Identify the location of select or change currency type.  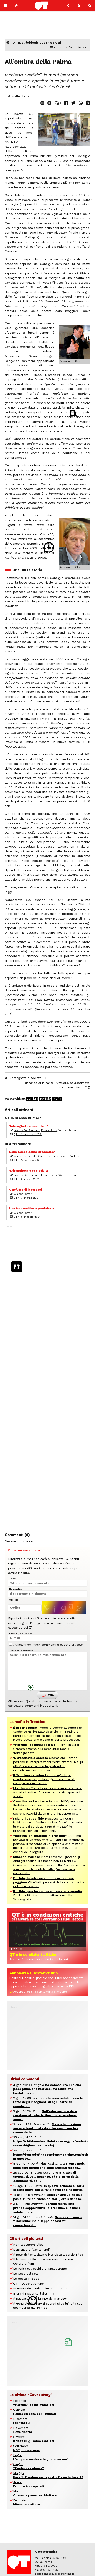
(33, 2301).